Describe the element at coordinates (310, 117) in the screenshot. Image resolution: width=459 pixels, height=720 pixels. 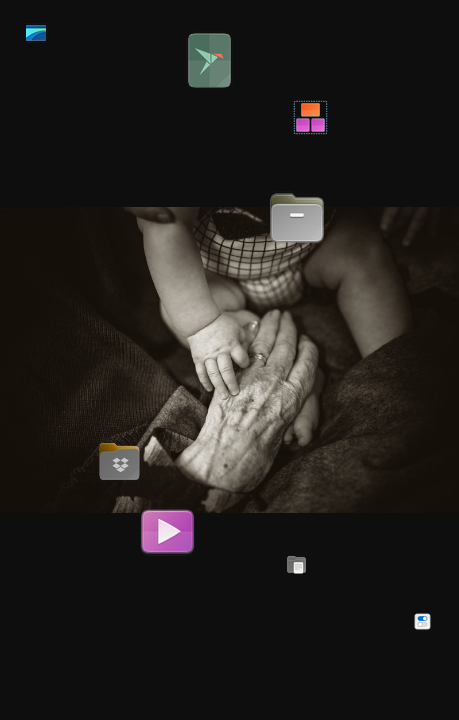
I see `select all items in the current view` at that location.